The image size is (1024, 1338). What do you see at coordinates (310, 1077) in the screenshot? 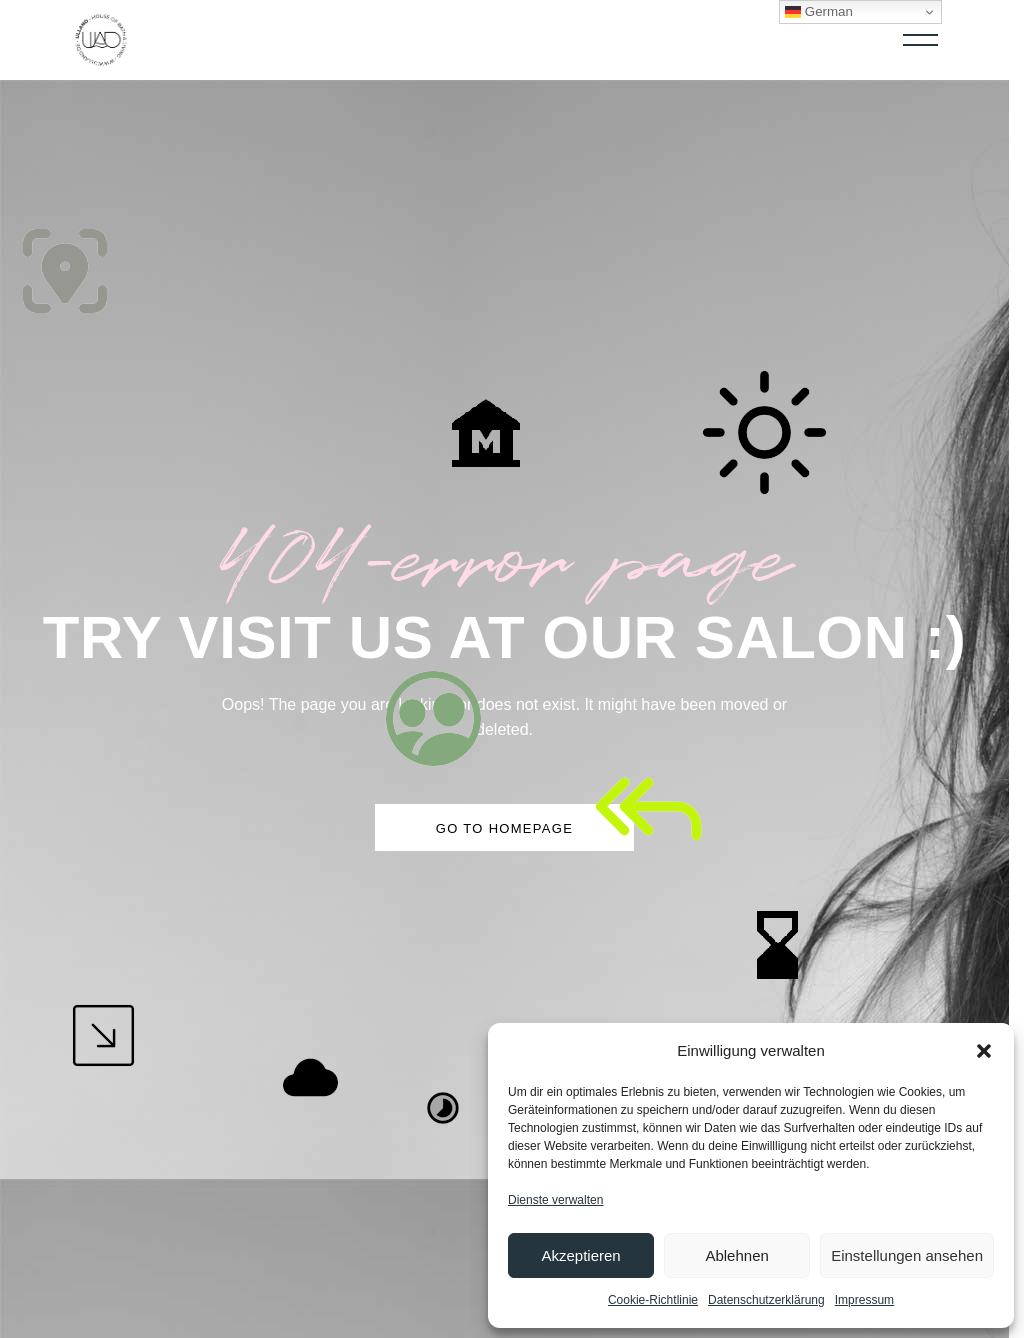
I see `indicates cloudy weather conditions` at bounding box center [310, 1077].